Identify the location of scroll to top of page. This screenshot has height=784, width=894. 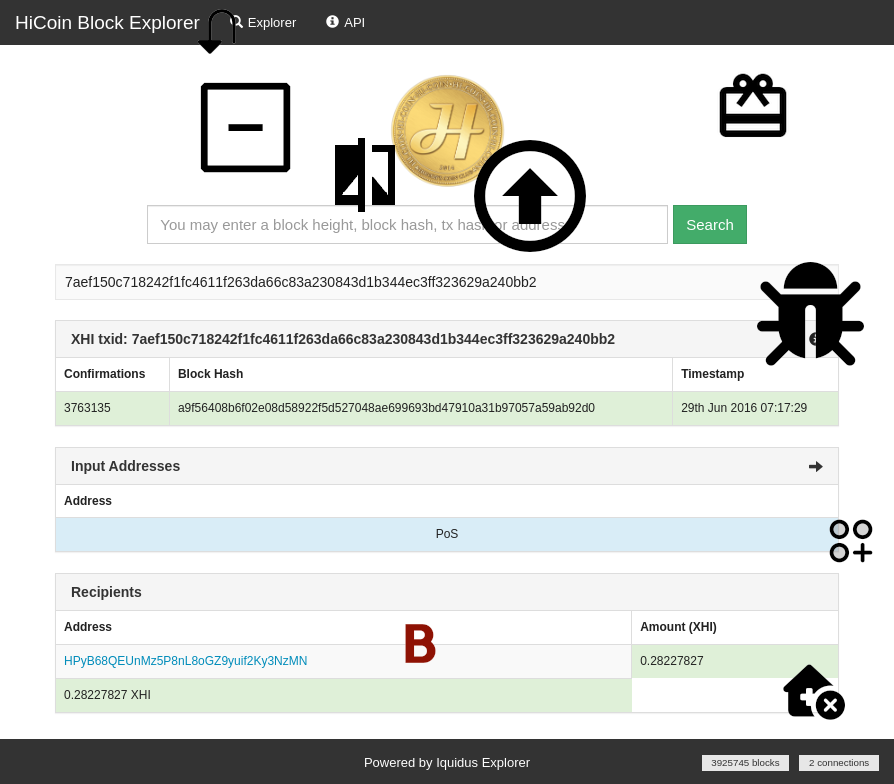
(530, 196).